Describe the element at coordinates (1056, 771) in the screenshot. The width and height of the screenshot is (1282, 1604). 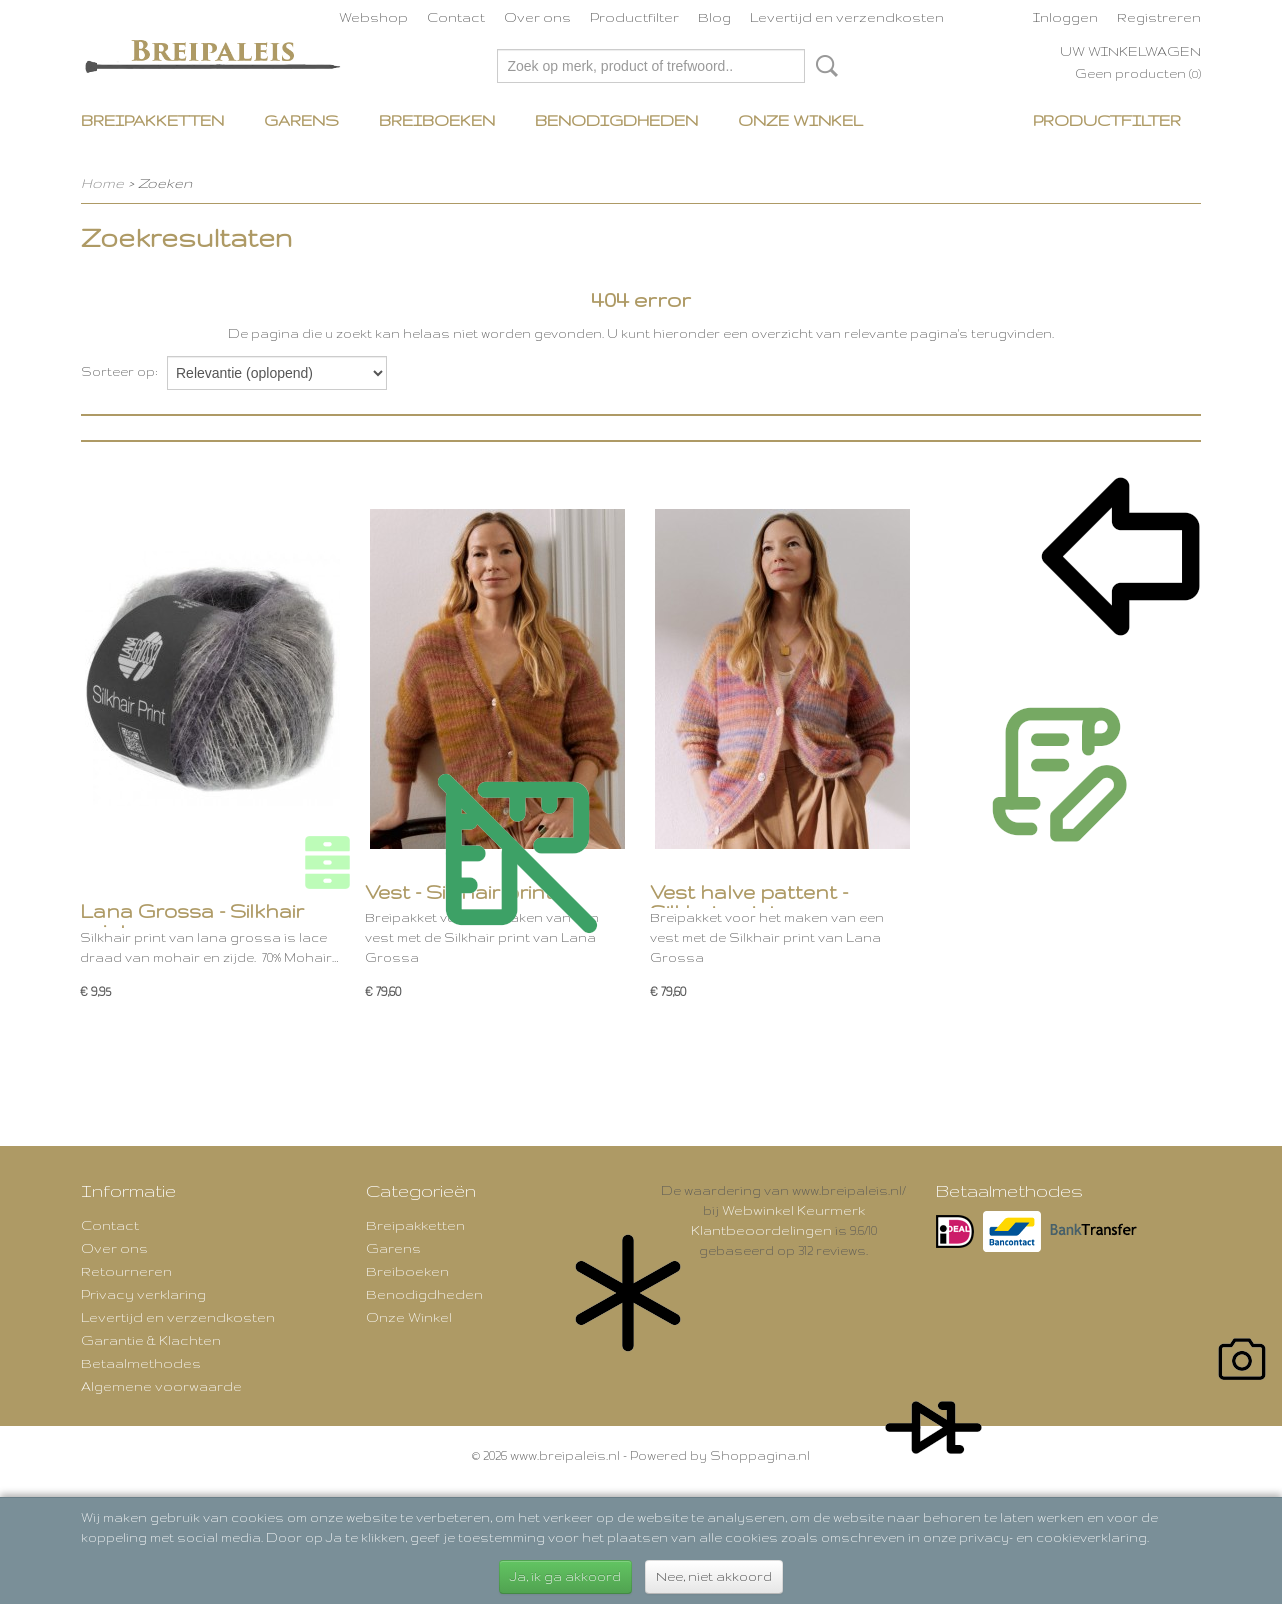
I see `view or manage contracts` at that location.